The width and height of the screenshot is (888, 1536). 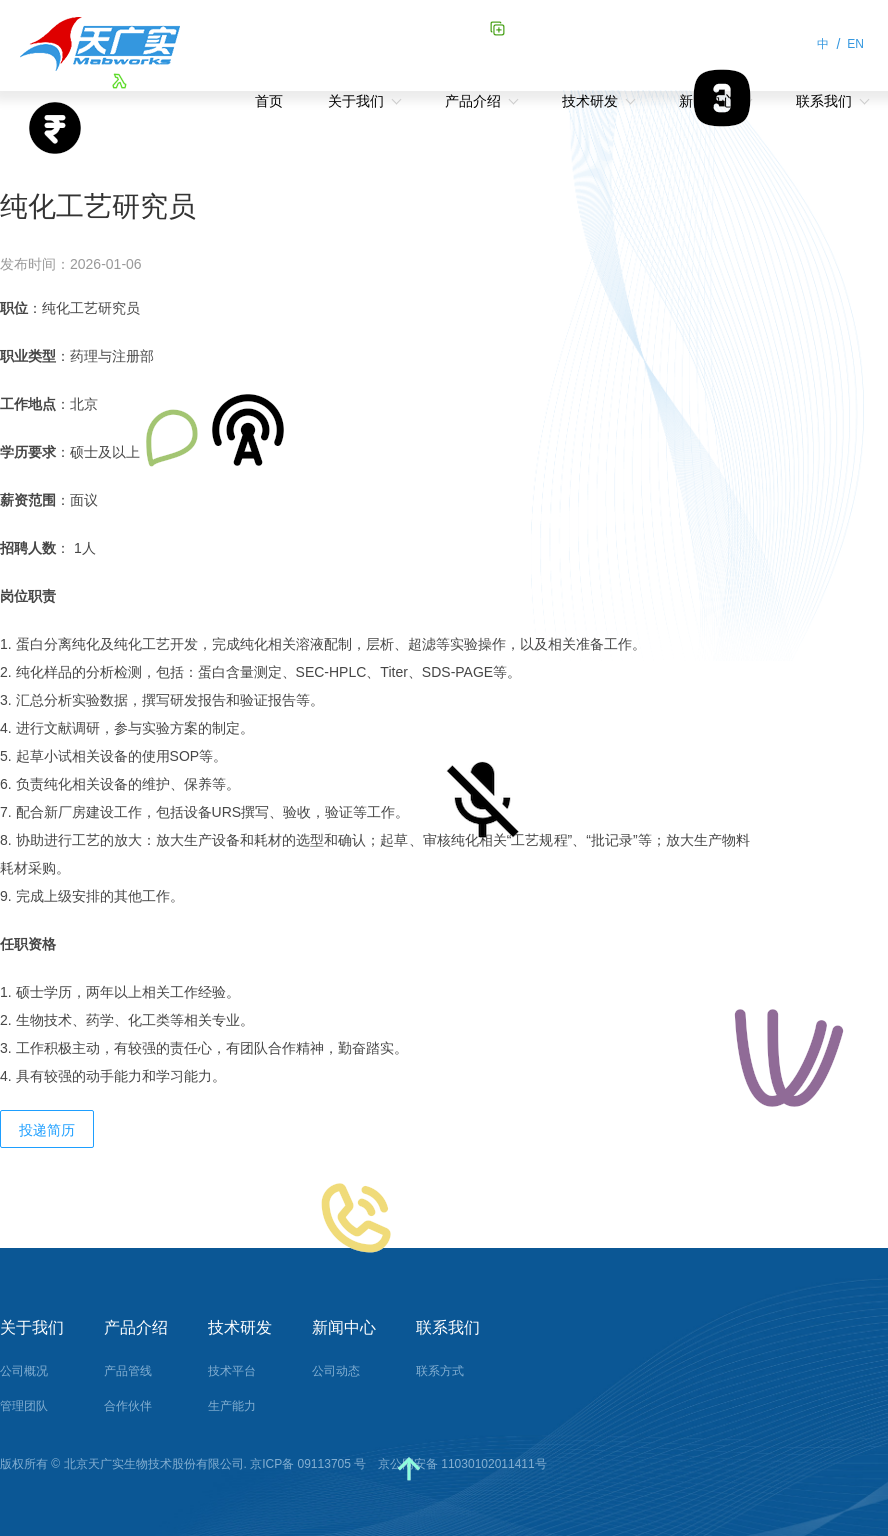 I want to click on duplicate and add new item, so click(x=497, y=28).